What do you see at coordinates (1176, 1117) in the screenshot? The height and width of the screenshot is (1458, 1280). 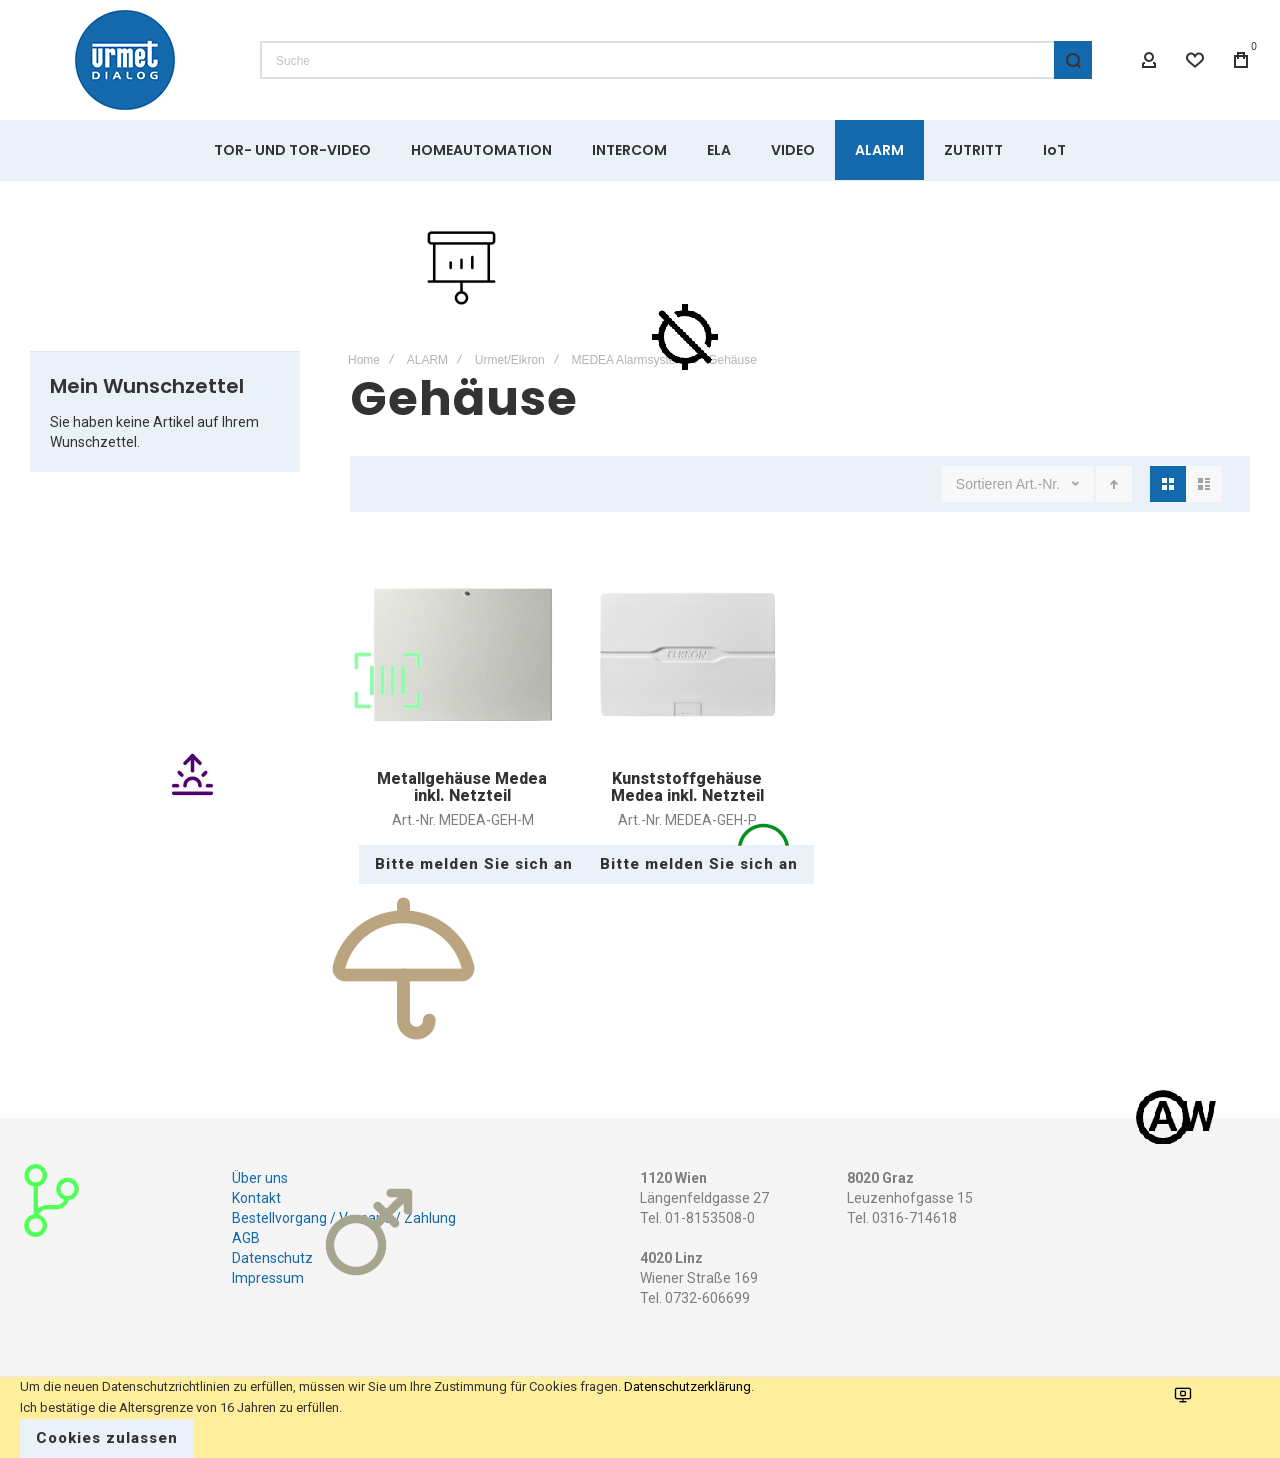 I see `enable automatic white balance` at bounding box center [1176, 1117].